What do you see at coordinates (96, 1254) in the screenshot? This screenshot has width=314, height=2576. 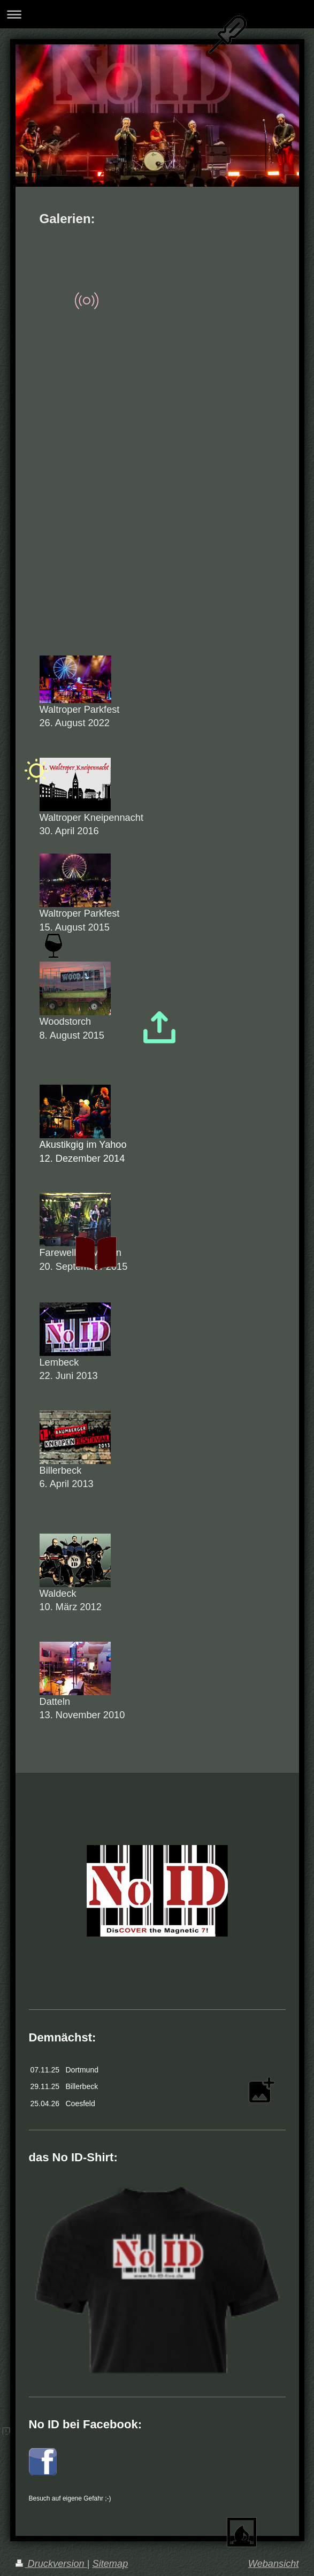 I see `open your library or reading list` at bounding box center [96, 1254].